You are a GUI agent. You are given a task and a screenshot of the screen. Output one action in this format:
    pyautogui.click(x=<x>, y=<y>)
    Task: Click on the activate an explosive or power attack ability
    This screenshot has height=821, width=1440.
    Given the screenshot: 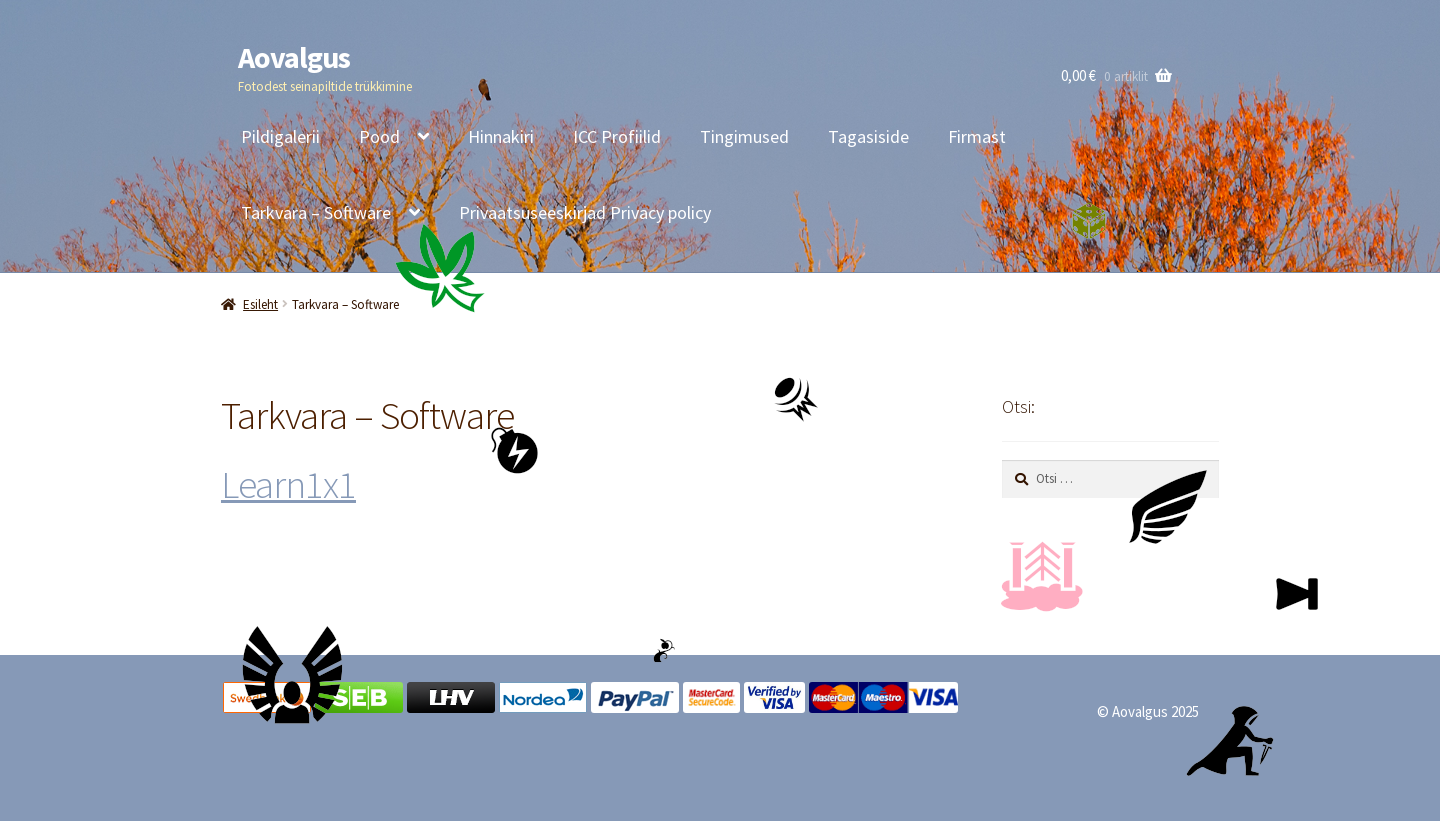 What is the action you would take?
    pyautogui.click(x=514, y=450)
    